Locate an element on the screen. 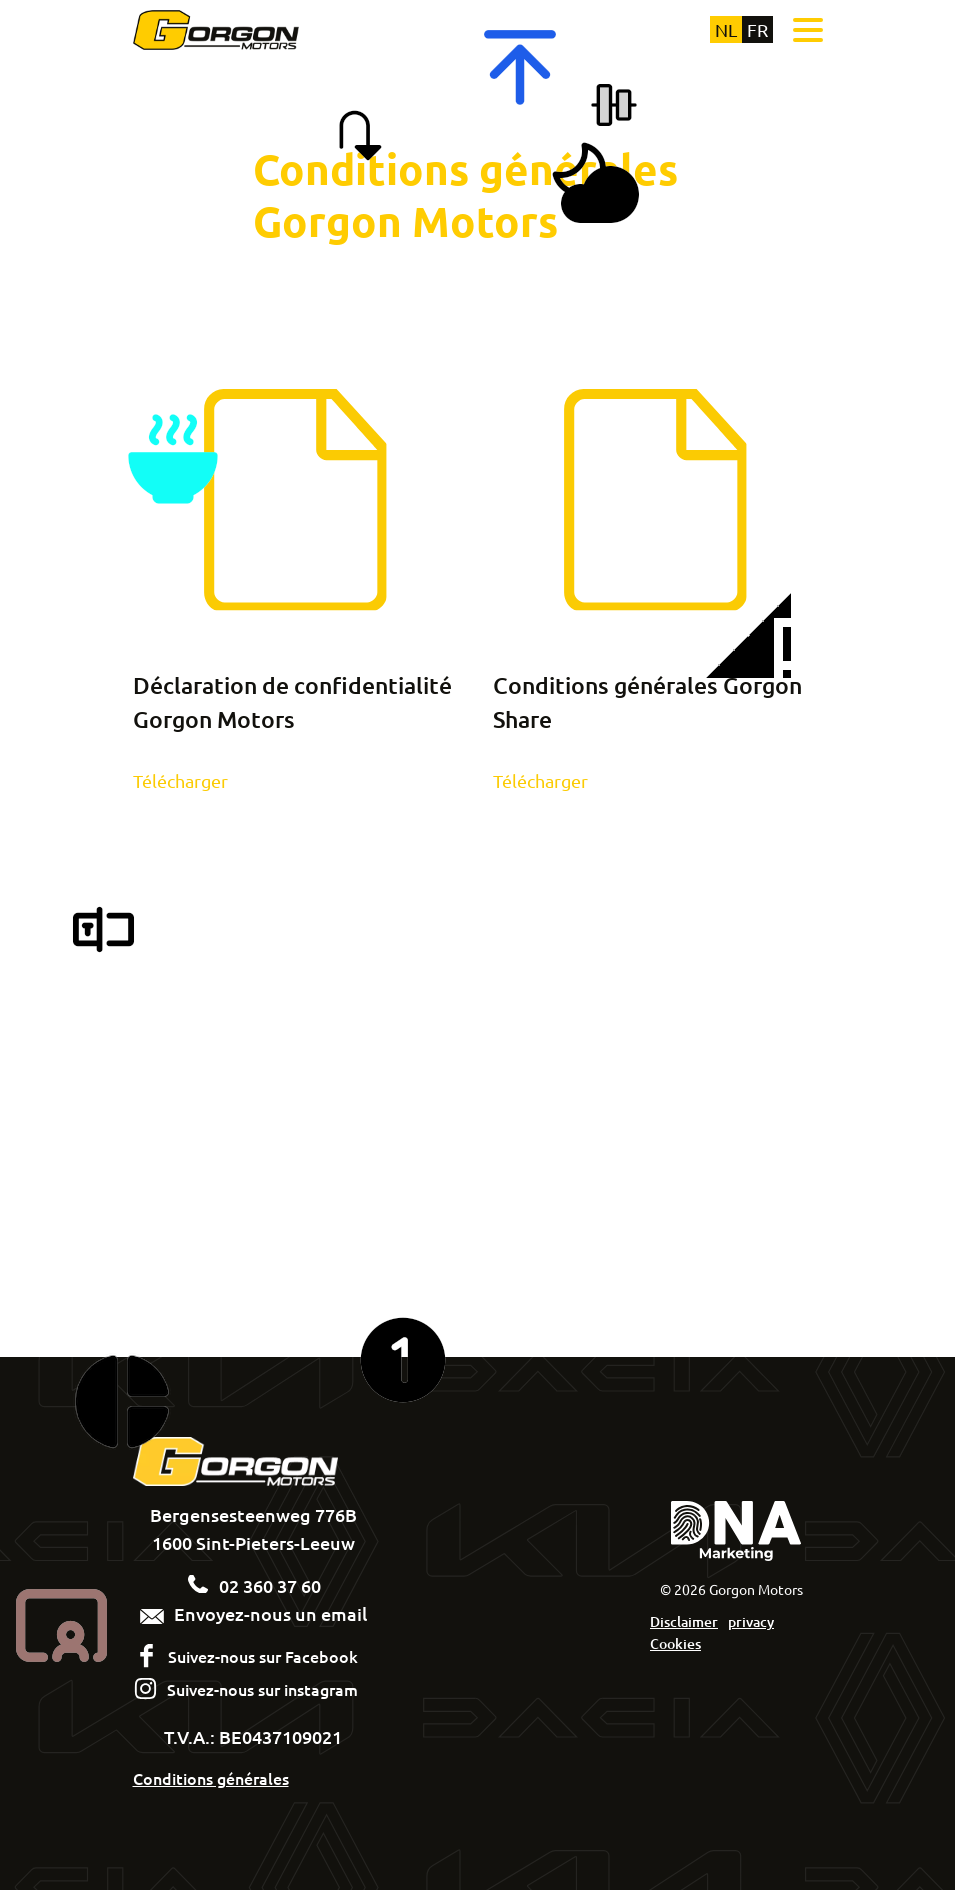 This screenshot has height=1890, width=955. redo or repeat last action is located at coordinates (358, 135).